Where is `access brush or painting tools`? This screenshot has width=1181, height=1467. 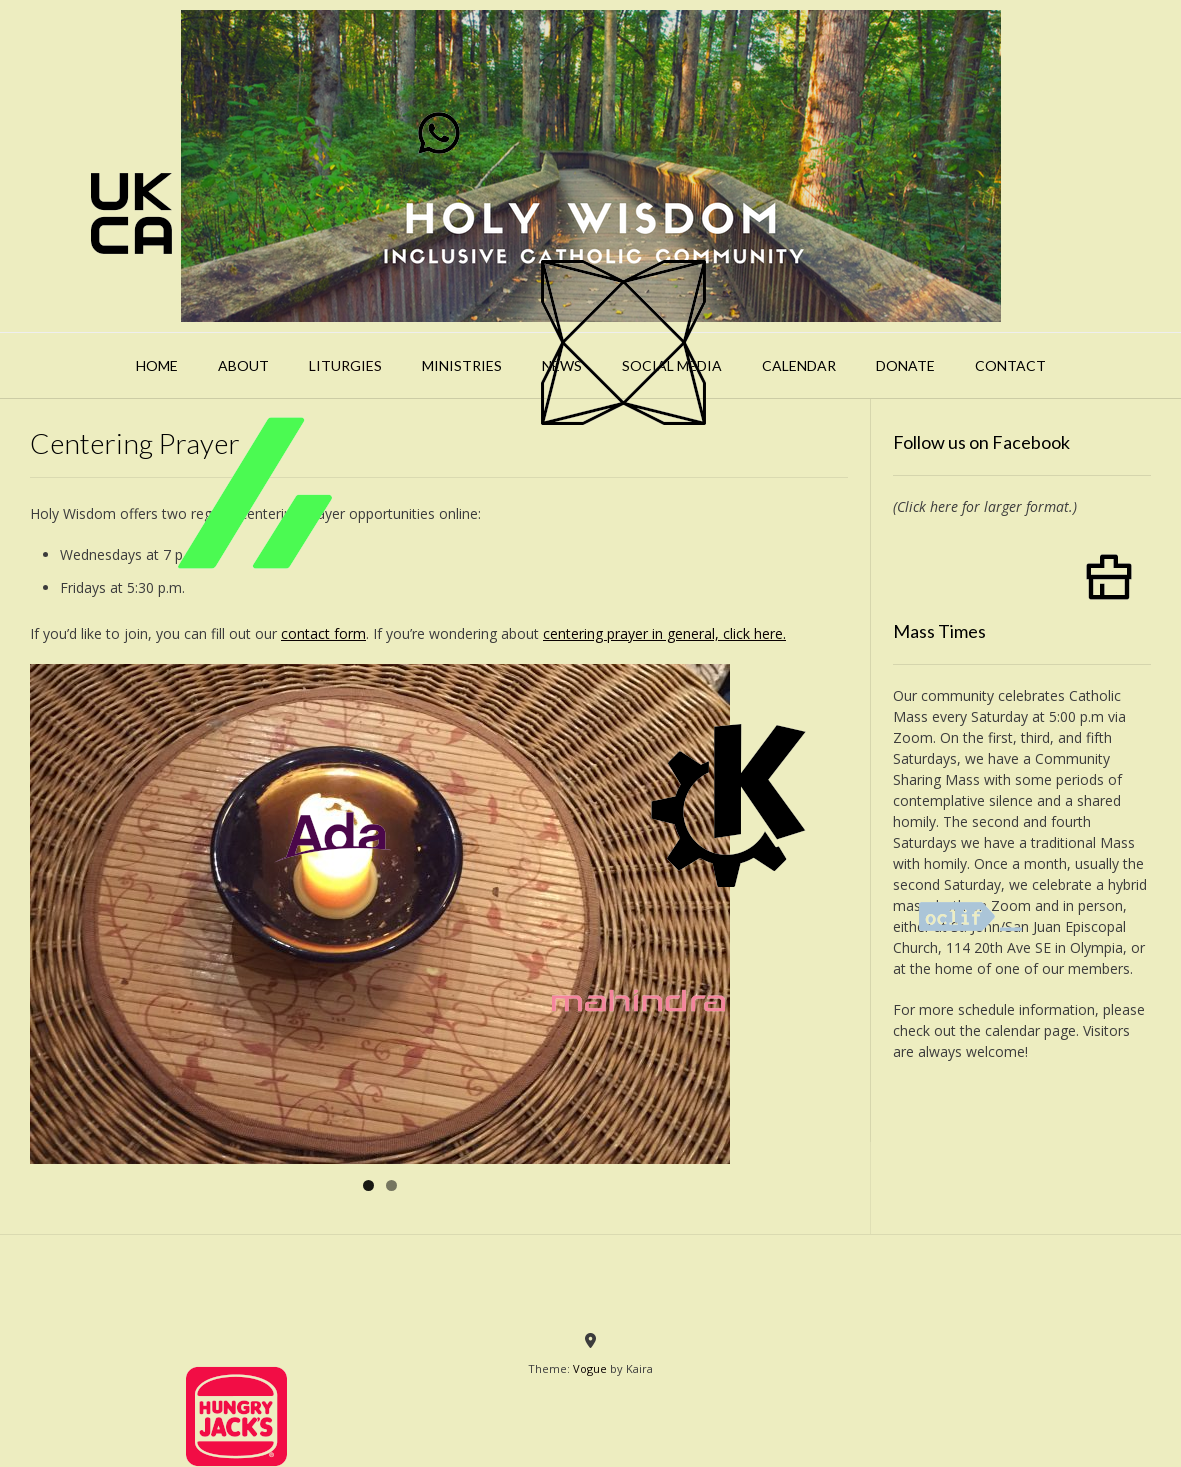 access brush or painting tools is located at coordinates (1109, 577).